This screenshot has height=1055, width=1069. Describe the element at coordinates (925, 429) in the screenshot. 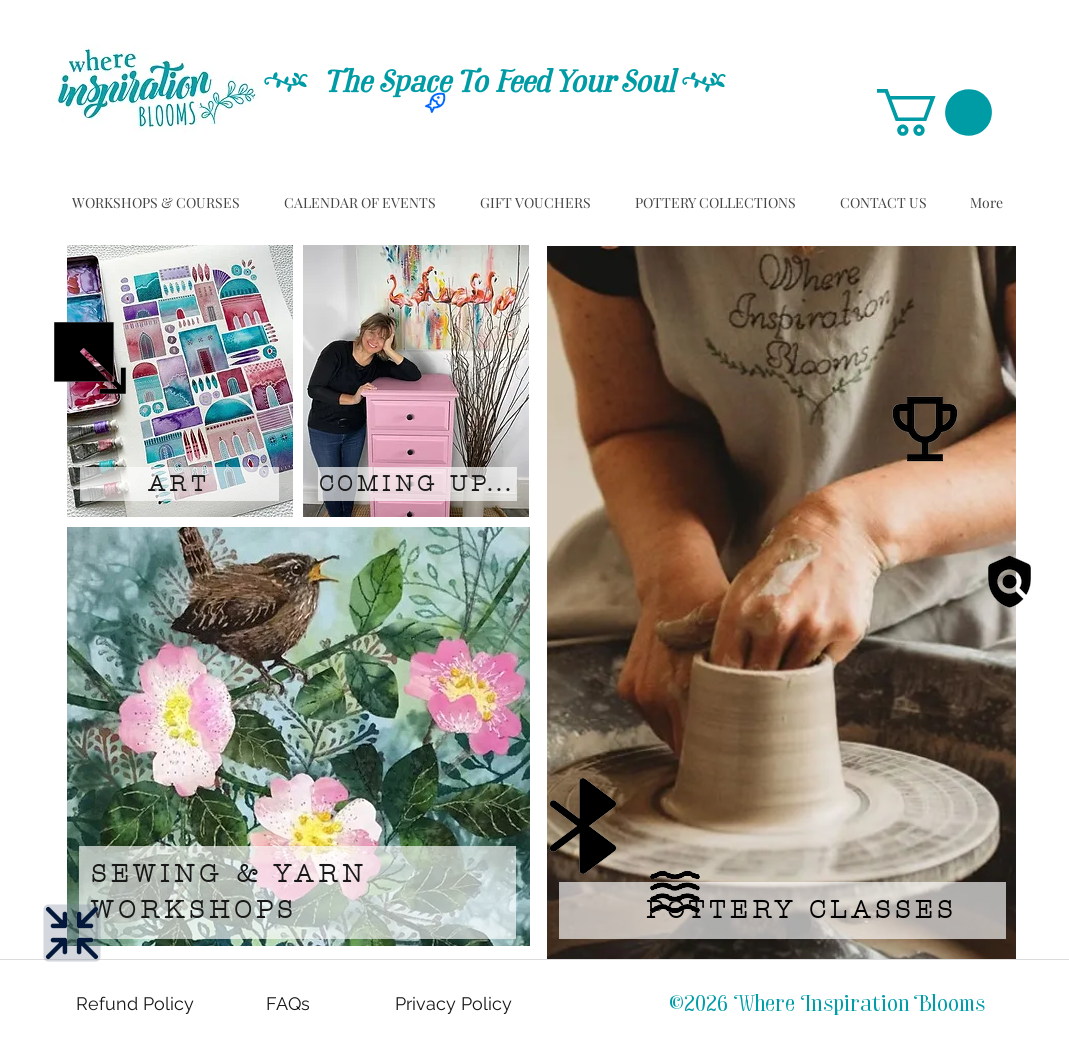

I see `view achievements or awards` at that location.